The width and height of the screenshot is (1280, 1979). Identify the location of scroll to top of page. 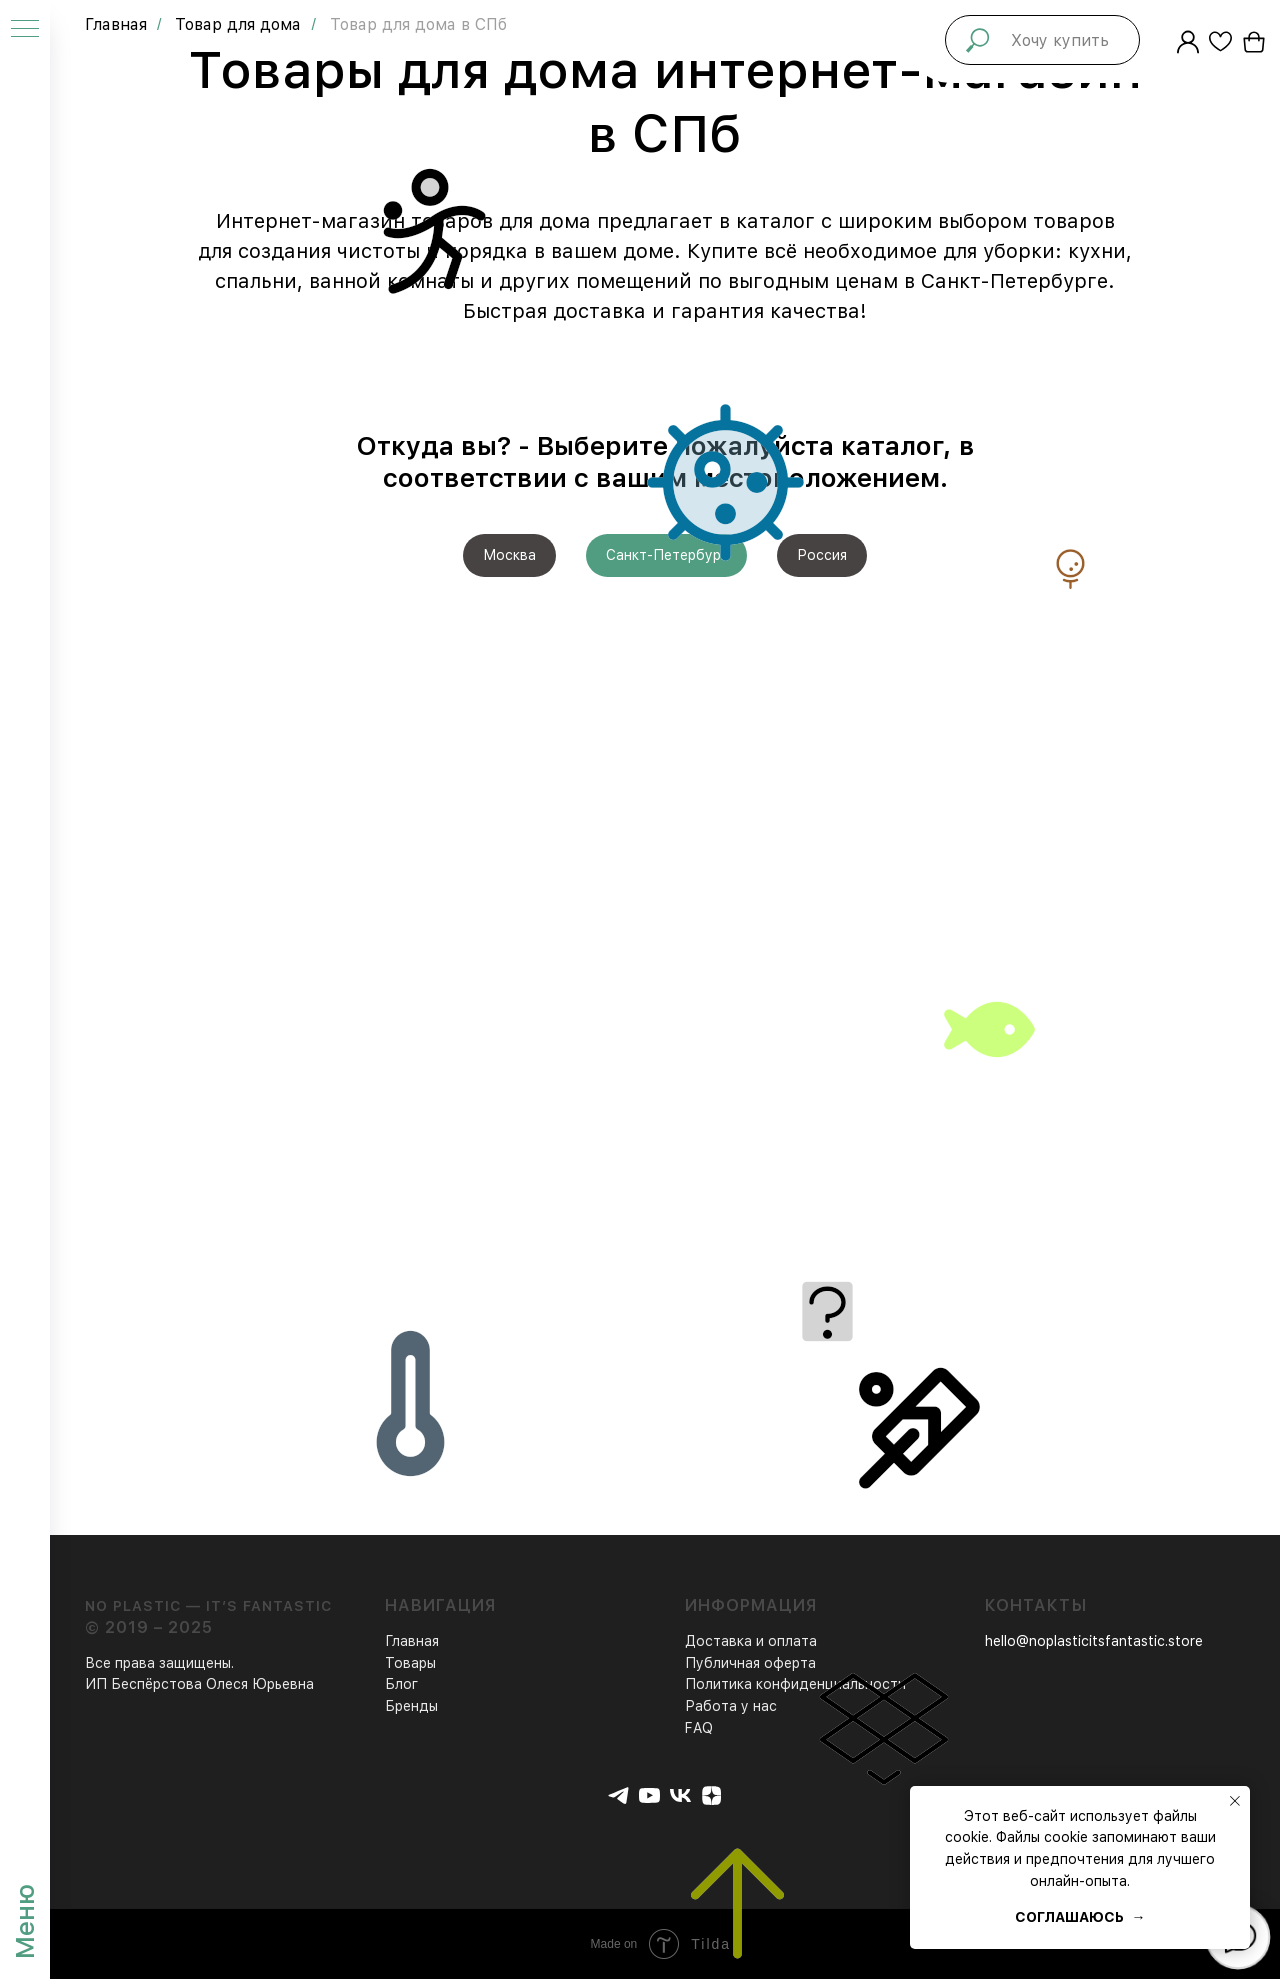
(737, 1903).